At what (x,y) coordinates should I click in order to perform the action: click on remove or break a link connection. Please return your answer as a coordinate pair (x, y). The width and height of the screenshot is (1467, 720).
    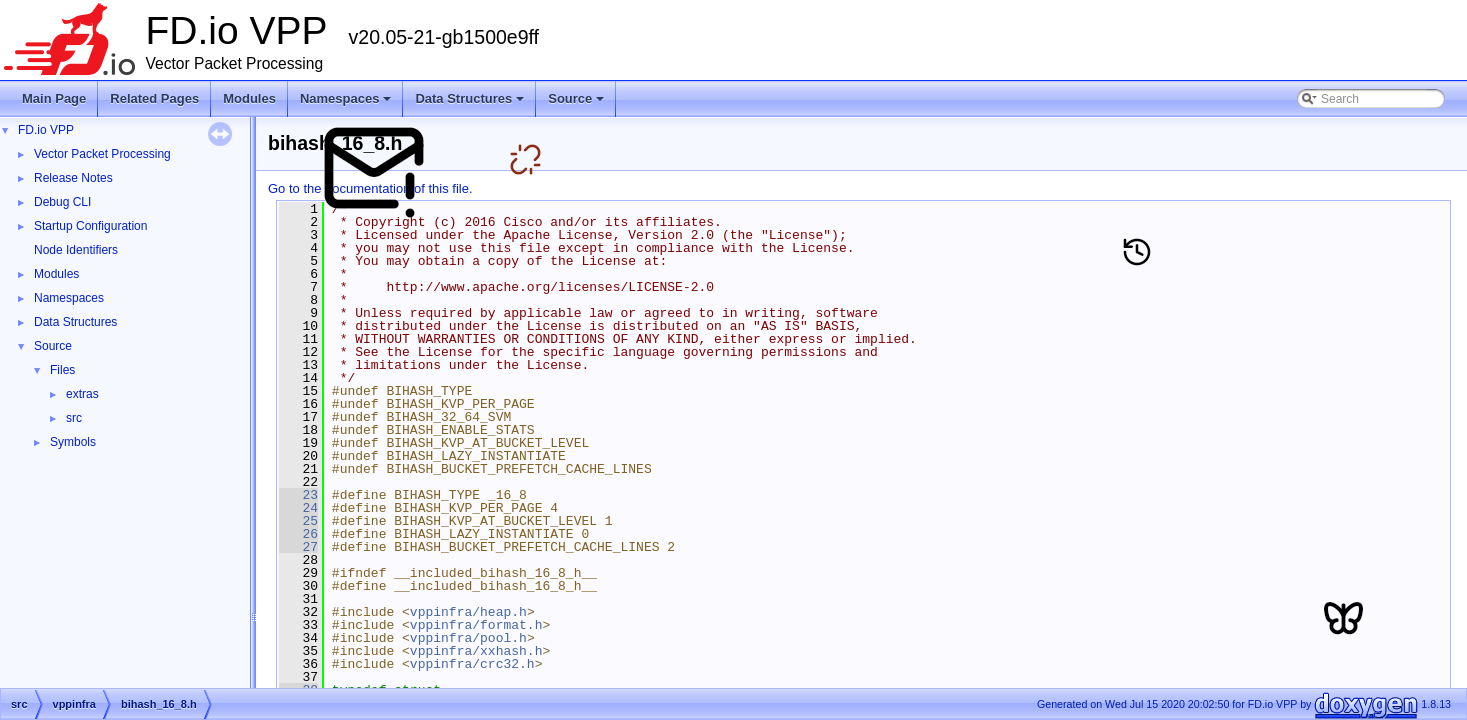
    Looking at the image, I should click on (525, 159).